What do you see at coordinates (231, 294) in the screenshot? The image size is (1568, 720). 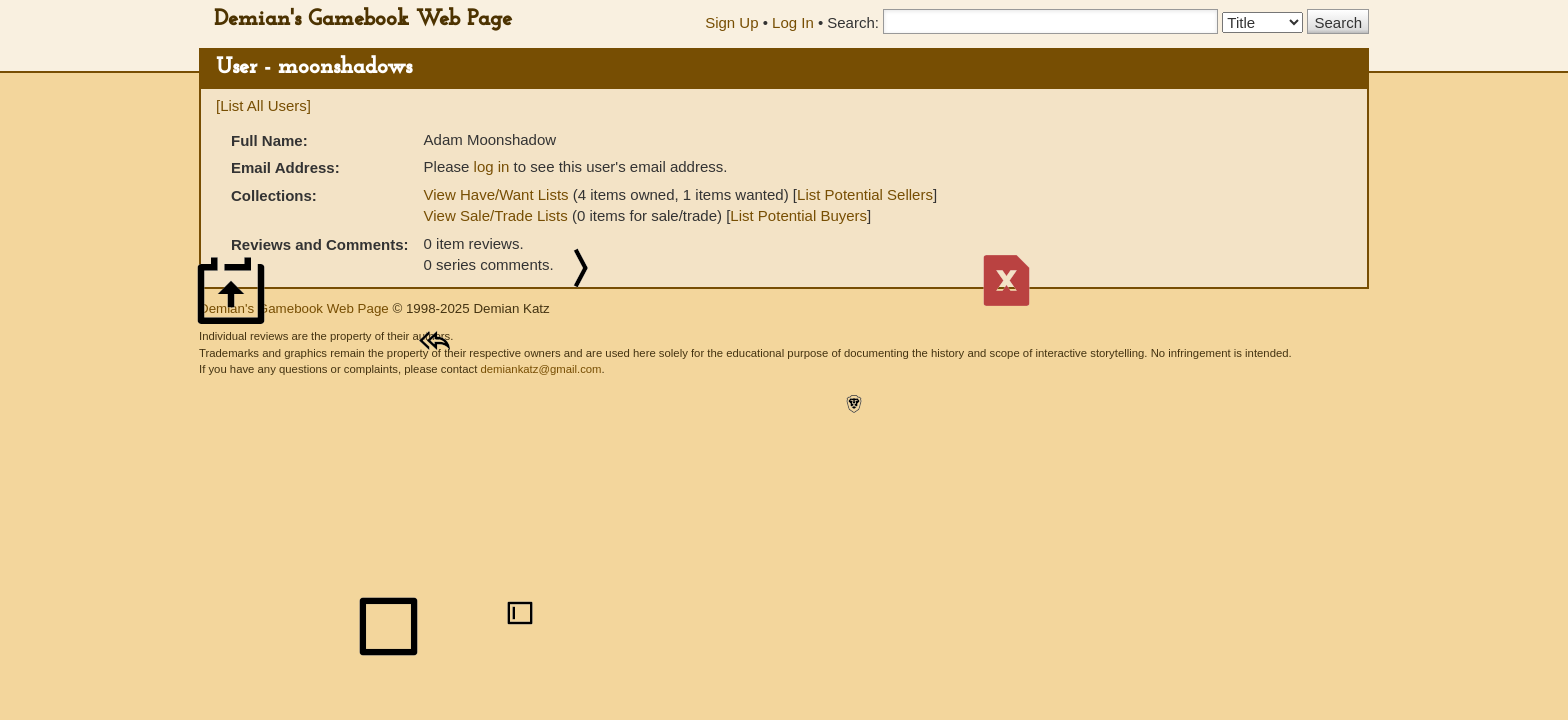 I see `upload image to gallery` at bounding box center [231, 294].